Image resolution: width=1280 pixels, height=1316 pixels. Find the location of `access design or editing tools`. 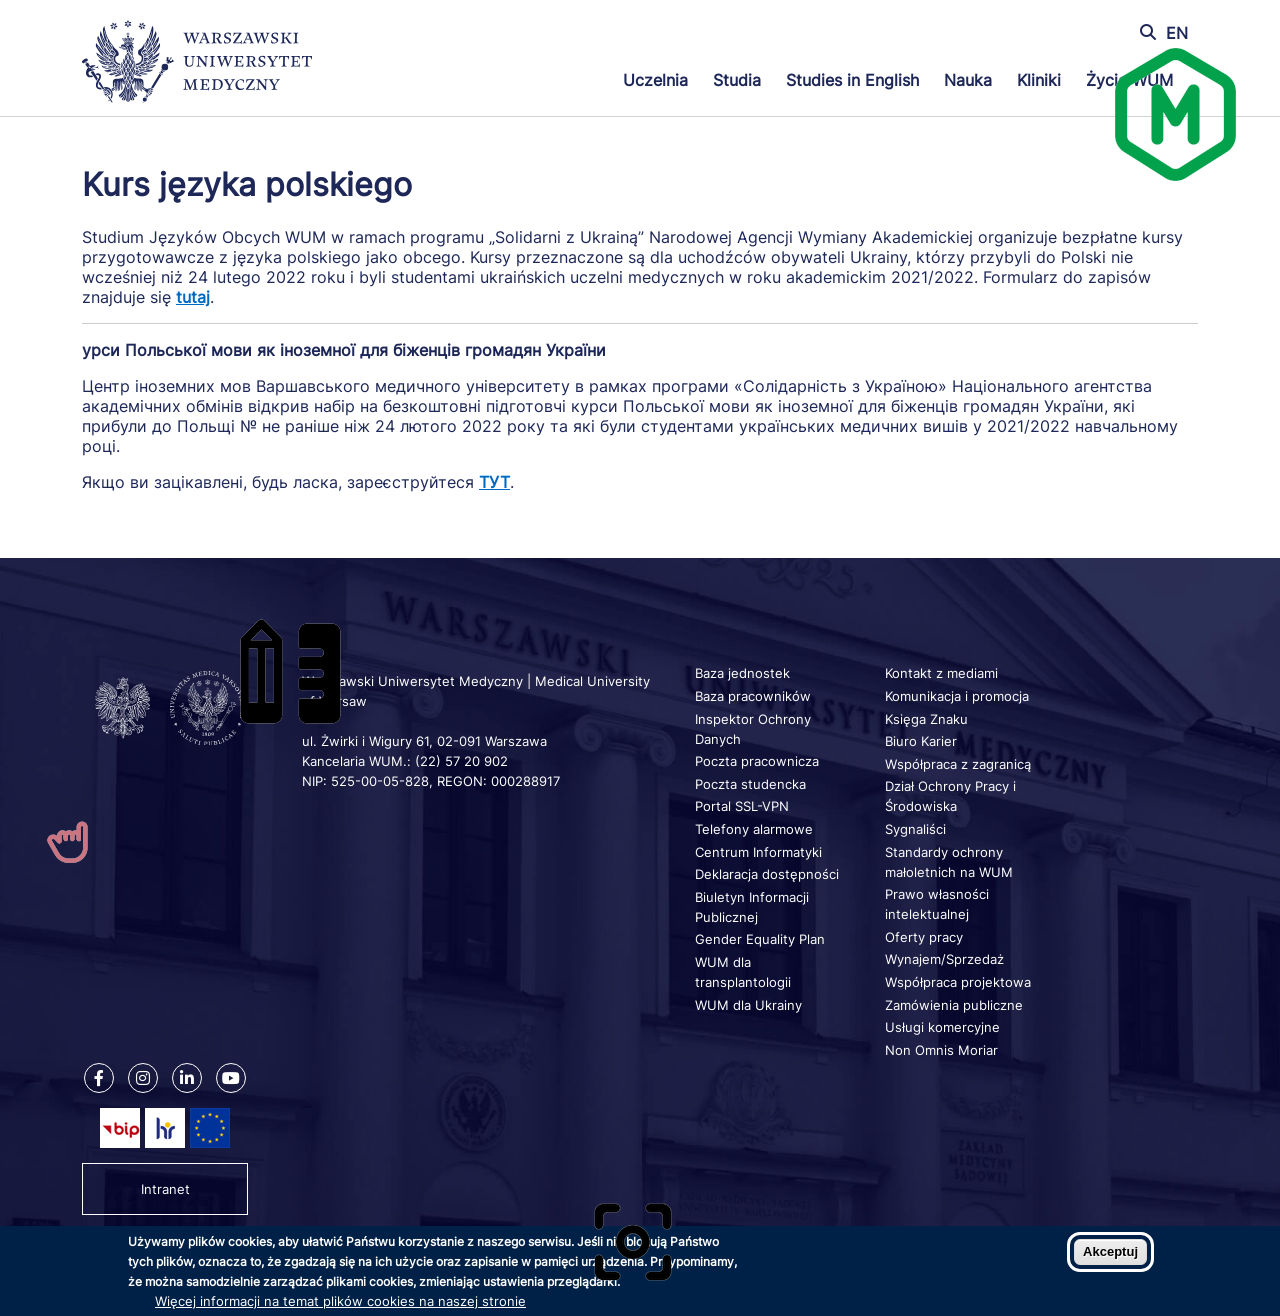

access design or editing tools is located at coordinates (290, 673).